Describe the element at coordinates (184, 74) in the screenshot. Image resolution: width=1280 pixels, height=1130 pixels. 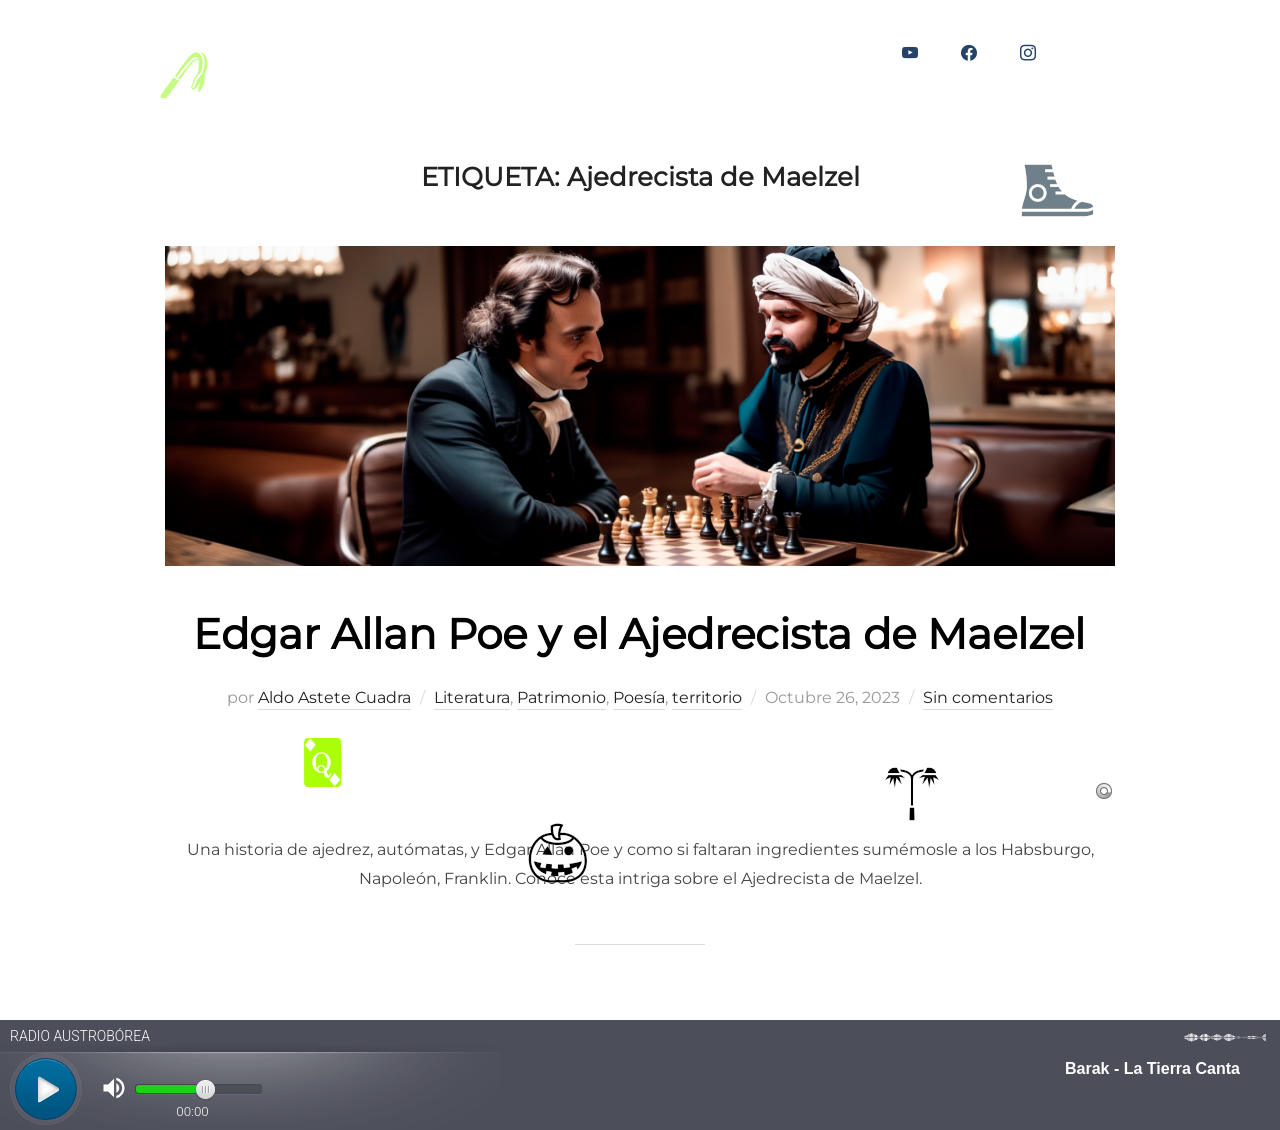
I see `crowbar tool item in a game inventory` at that location.